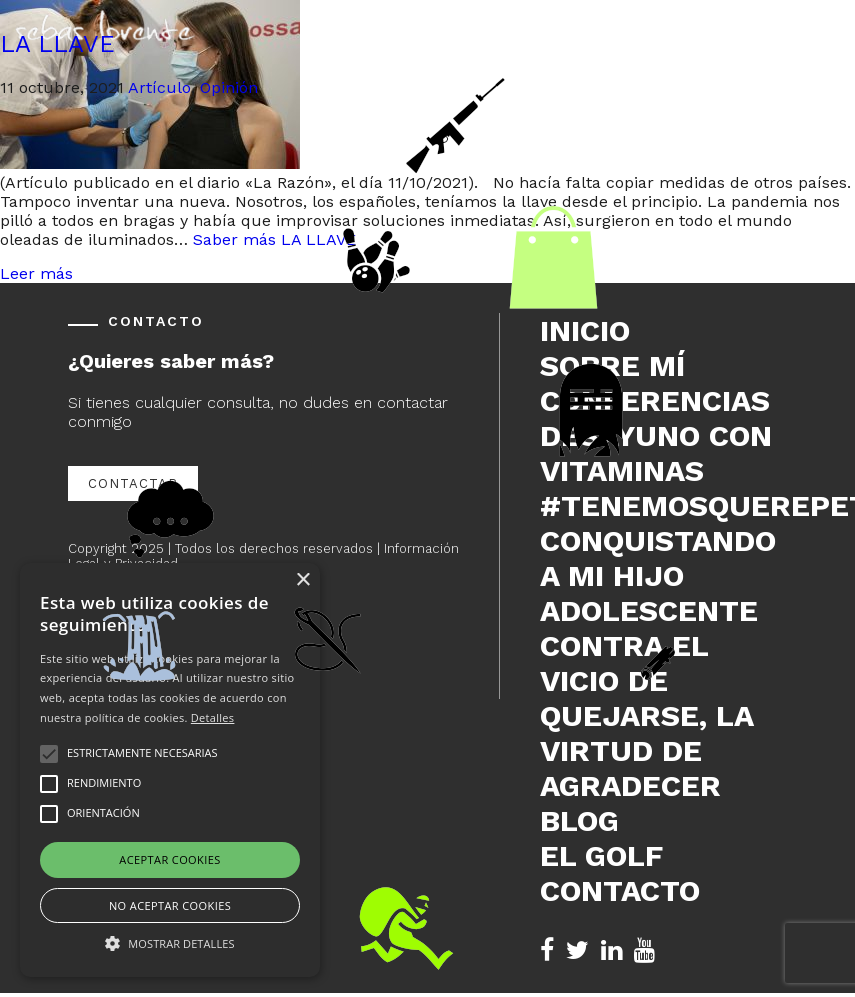  Describe the element at coordinates (553, 257) in the screenshot. I see `view your shopping cart` at that location.